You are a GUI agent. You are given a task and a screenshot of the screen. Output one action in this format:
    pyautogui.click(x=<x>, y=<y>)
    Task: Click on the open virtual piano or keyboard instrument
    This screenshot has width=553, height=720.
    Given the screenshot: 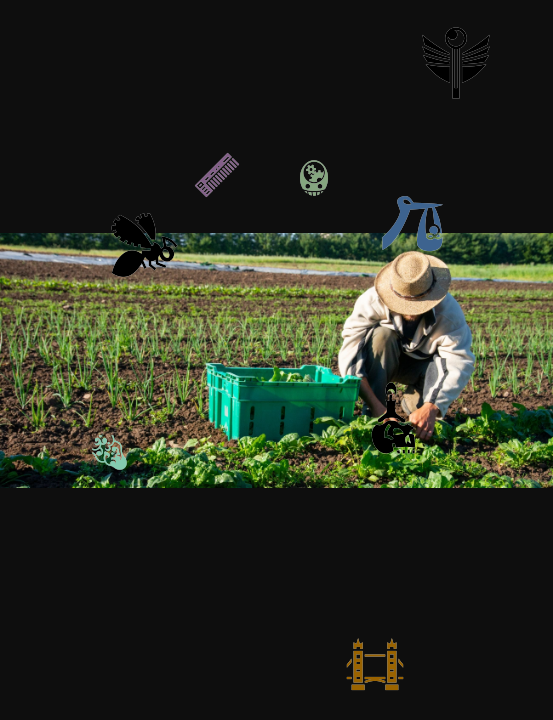 What is the action you would take?
    pyautogui.click(x=217, y=175)
    